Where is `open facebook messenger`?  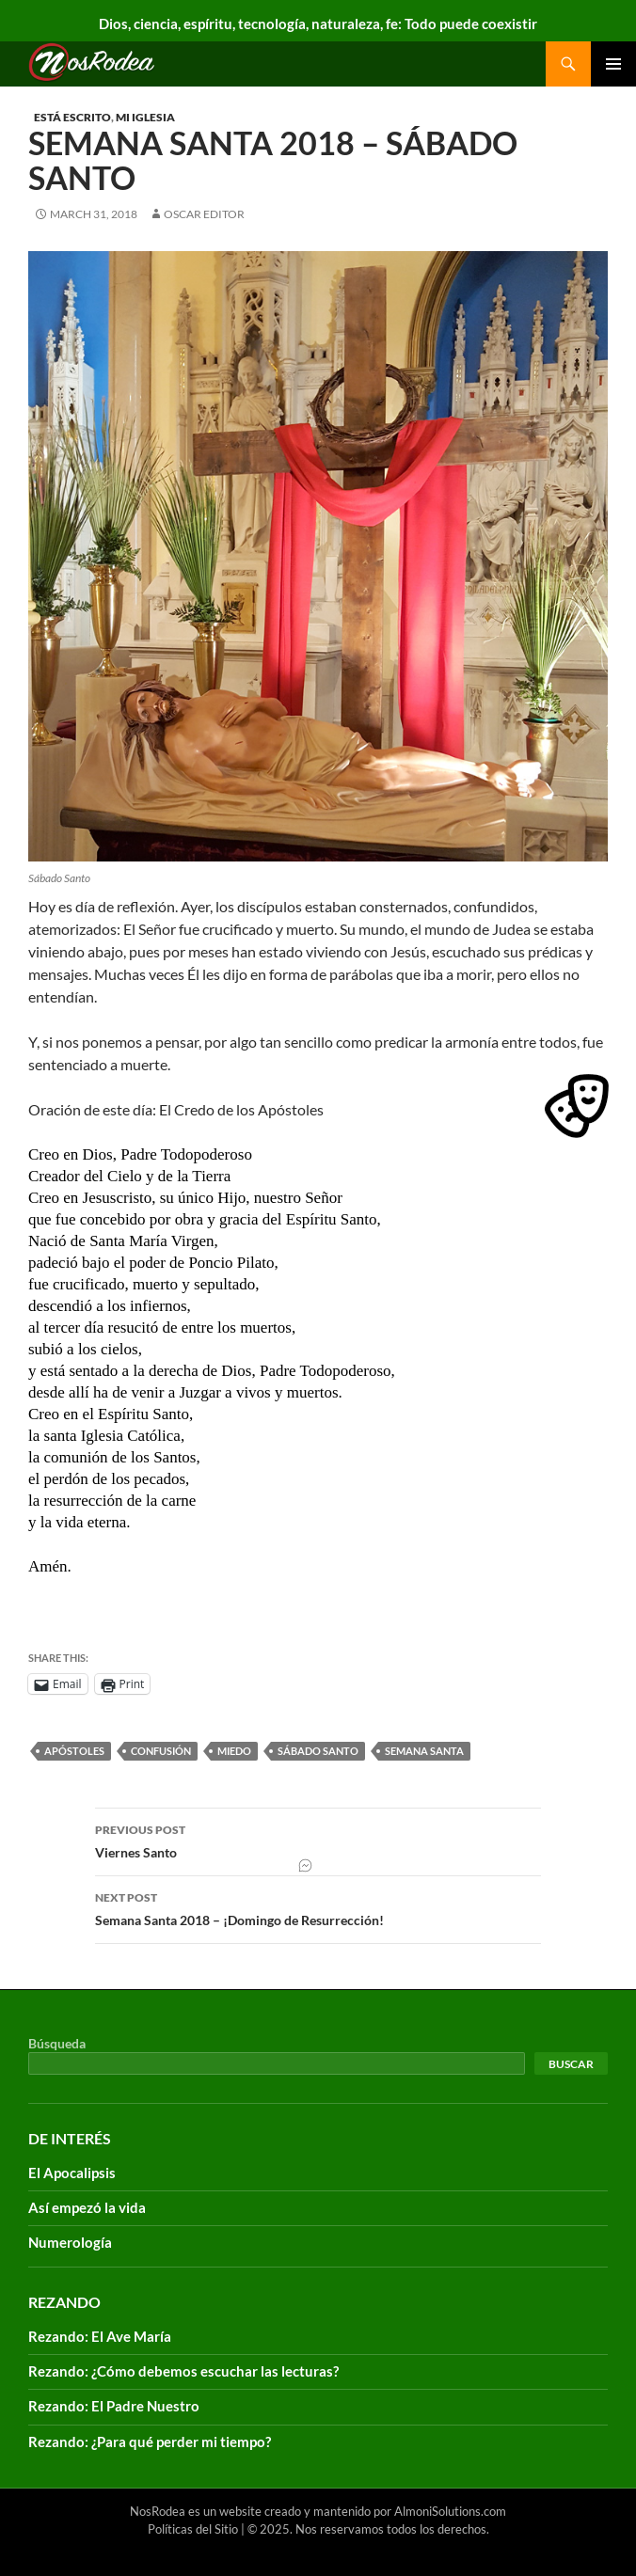
open facebook messenger is located at coordinates (305, 1865).